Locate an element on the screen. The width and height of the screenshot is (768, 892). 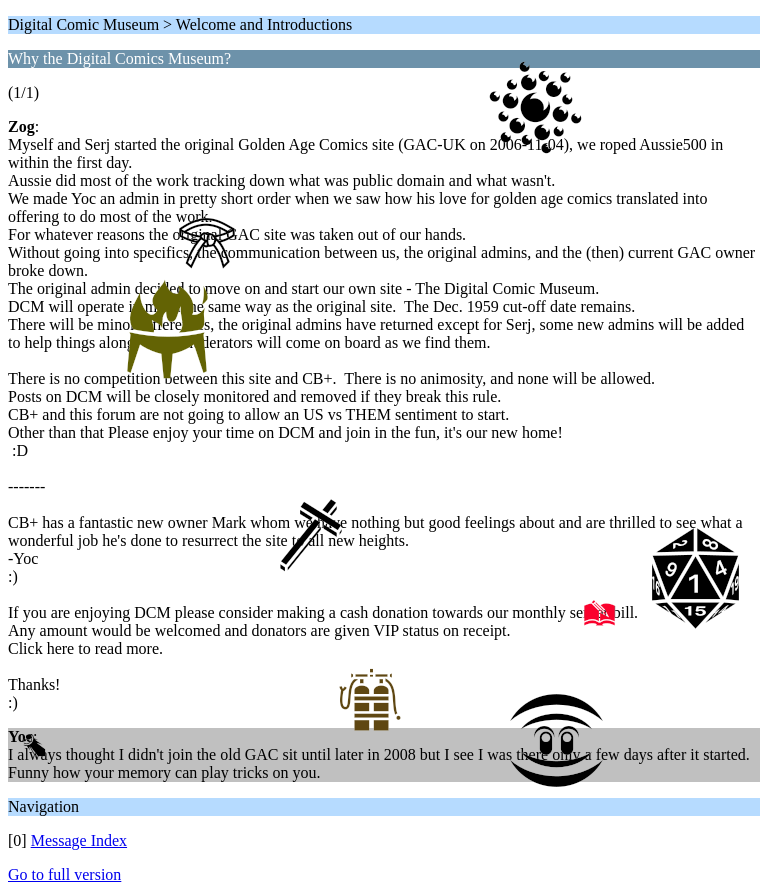
indicates fire pit or outdoor heating element is located at coordinates (167, 329).